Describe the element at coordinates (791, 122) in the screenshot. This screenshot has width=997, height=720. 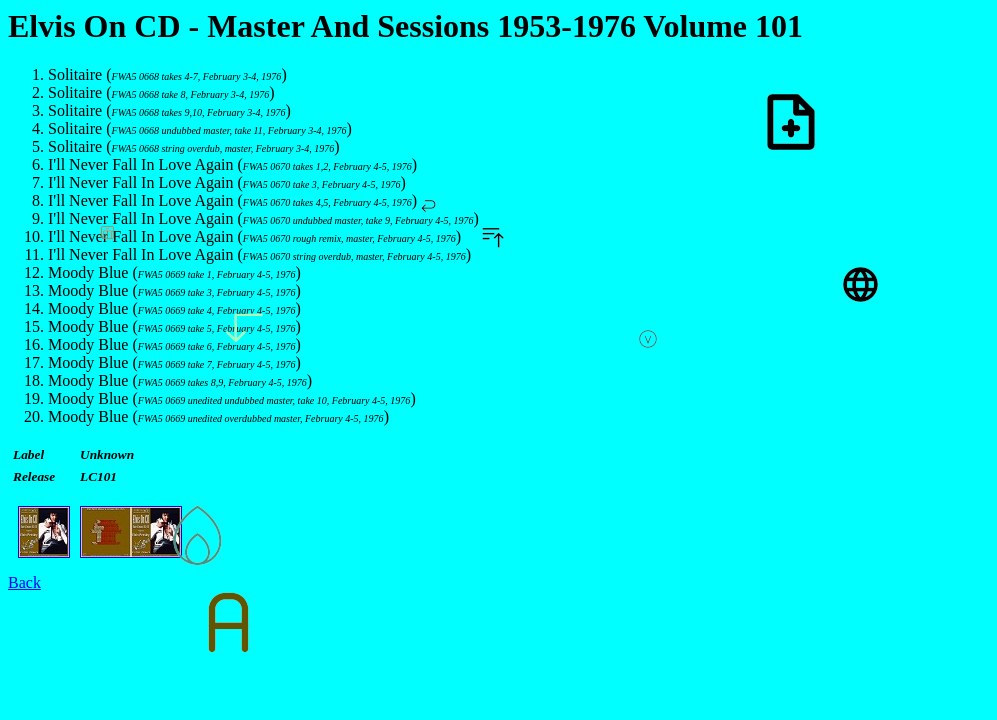
I see `create a new file` at that location.